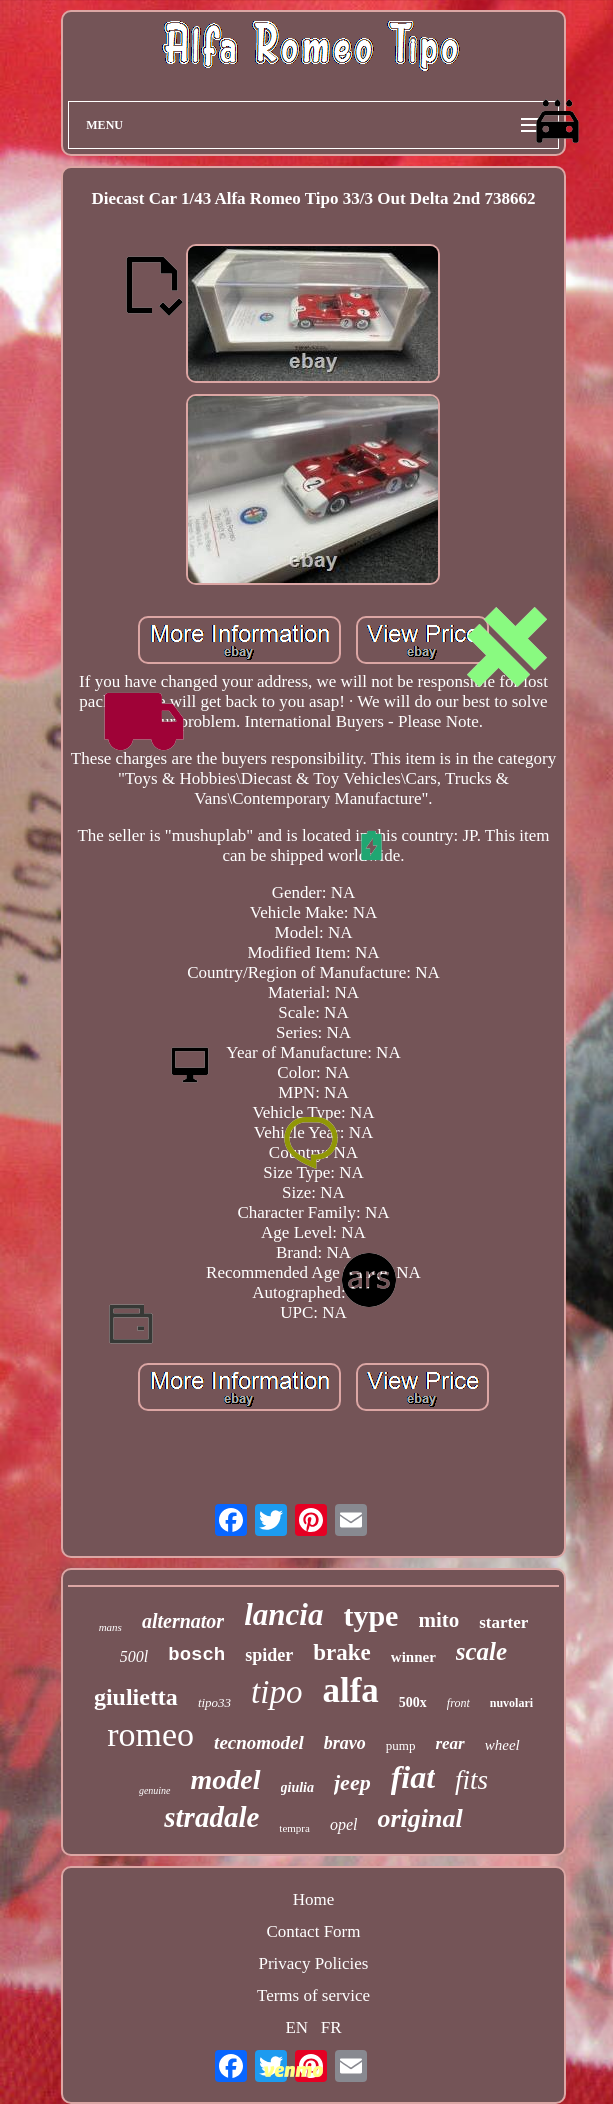 This screenshot has height=2104, width=613. Describe the element at coordinates (369, 1280) in the screenshot. I see `visit ars technica website` at that location.